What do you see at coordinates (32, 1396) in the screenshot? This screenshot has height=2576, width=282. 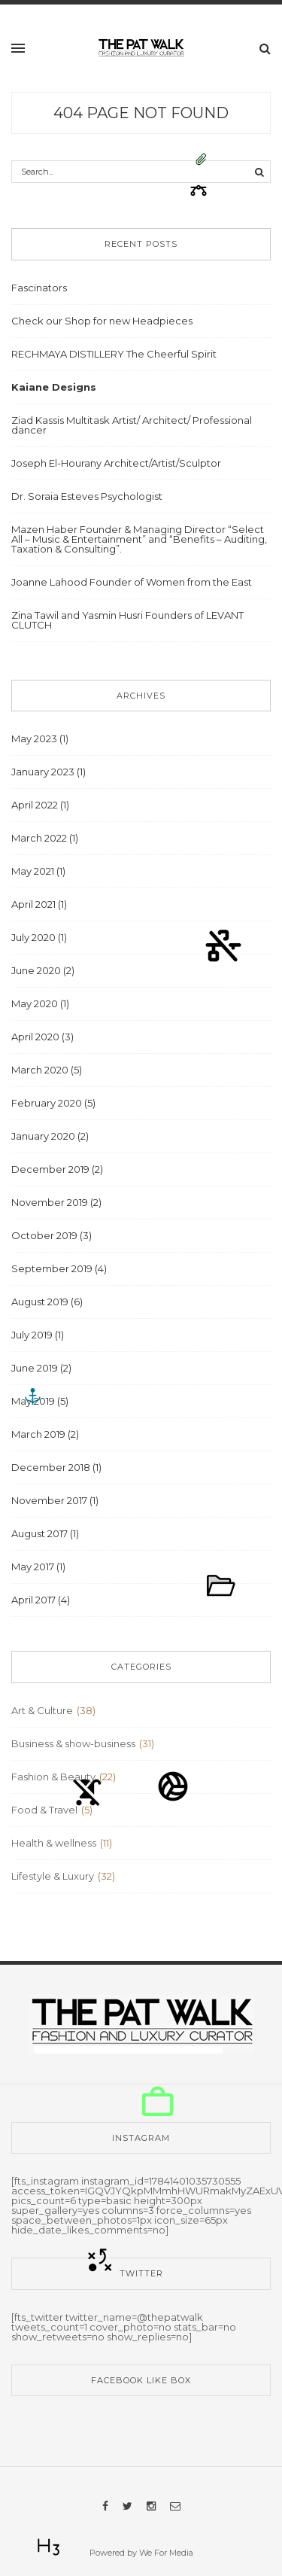 I see `navigate to marina or port locations` at bounding box center [32, 1396].